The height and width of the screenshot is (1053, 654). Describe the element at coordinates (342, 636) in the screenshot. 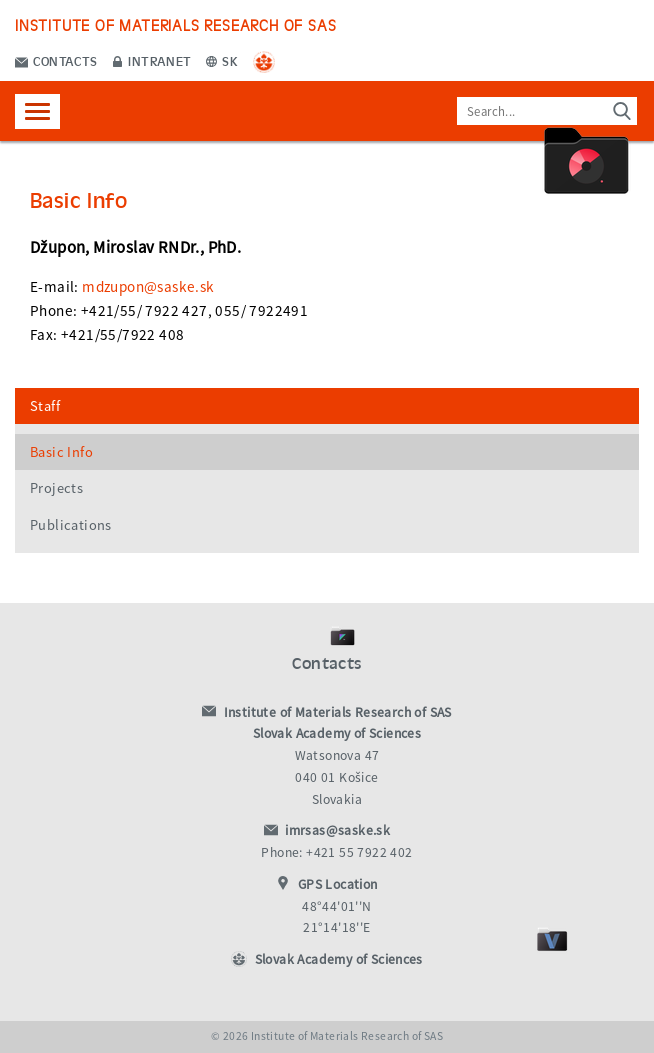

I see `open jetbrains academy project folder` at that location.